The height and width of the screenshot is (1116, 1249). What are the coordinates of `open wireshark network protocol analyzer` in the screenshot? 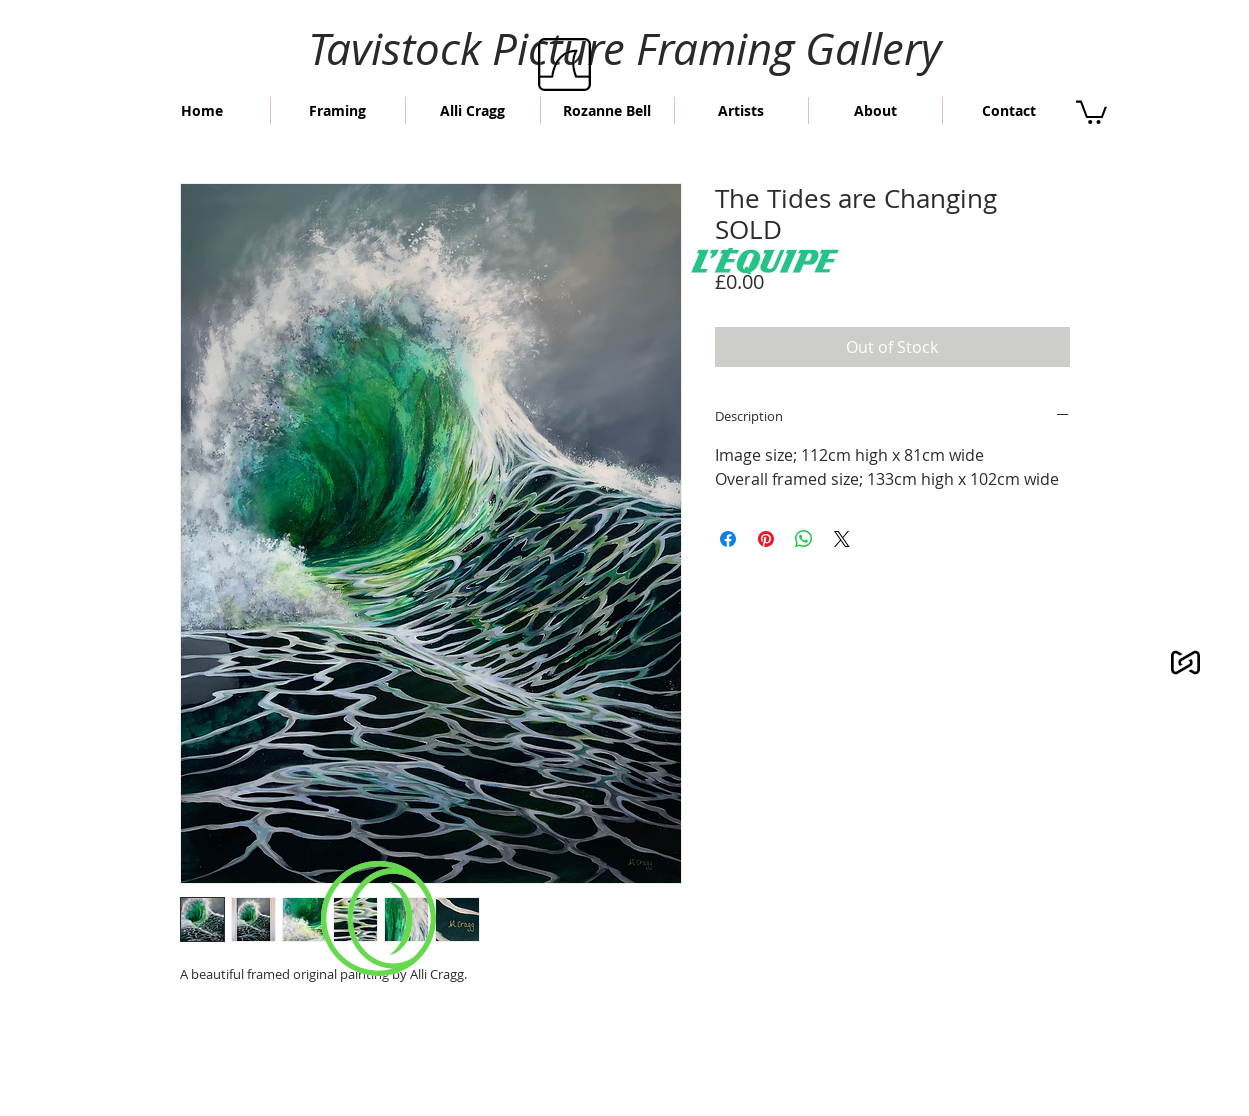 It's located at (564, 64).